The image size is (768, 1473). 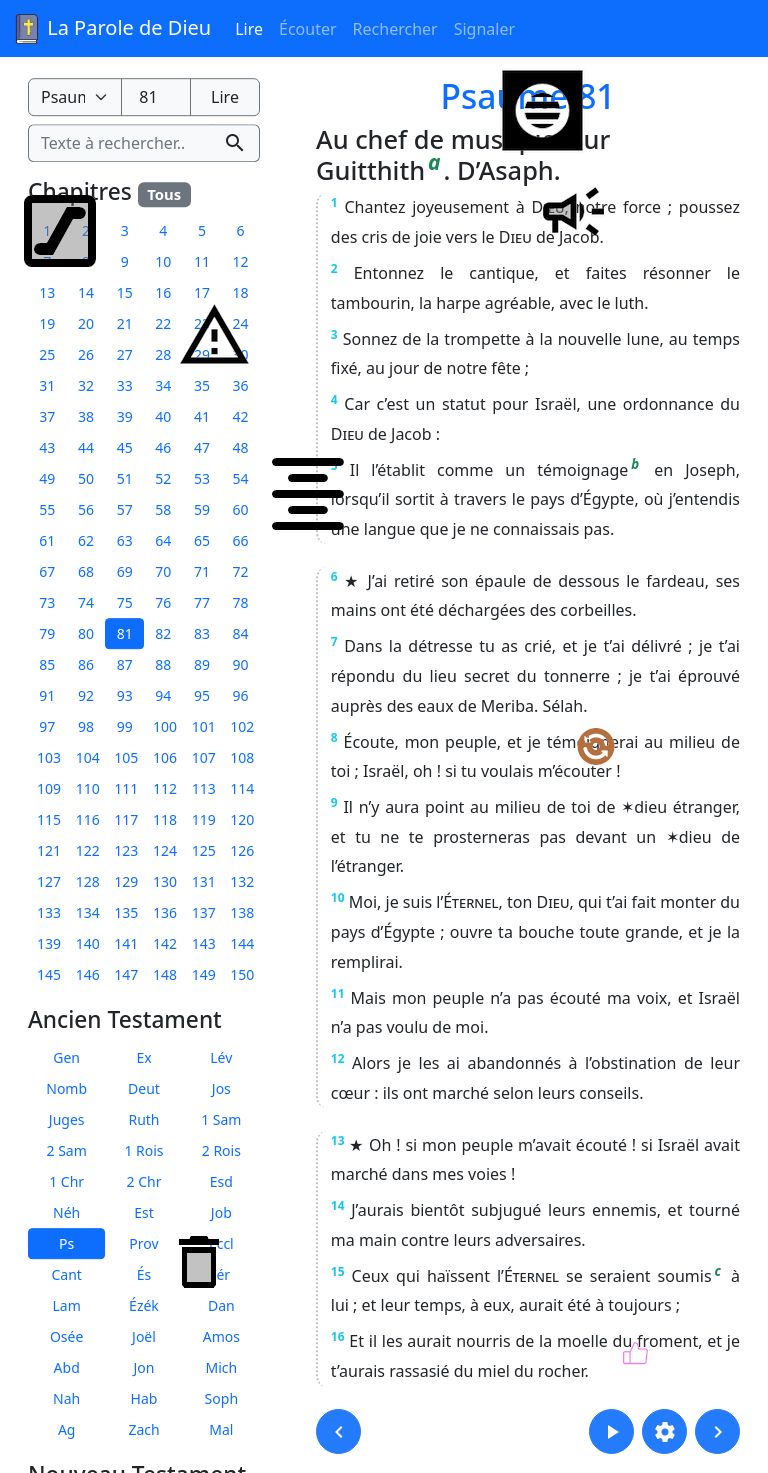 What do you see at coordinates (308, 494) in the screenshot?
I see `center align text` at bounding box center [308, 494].